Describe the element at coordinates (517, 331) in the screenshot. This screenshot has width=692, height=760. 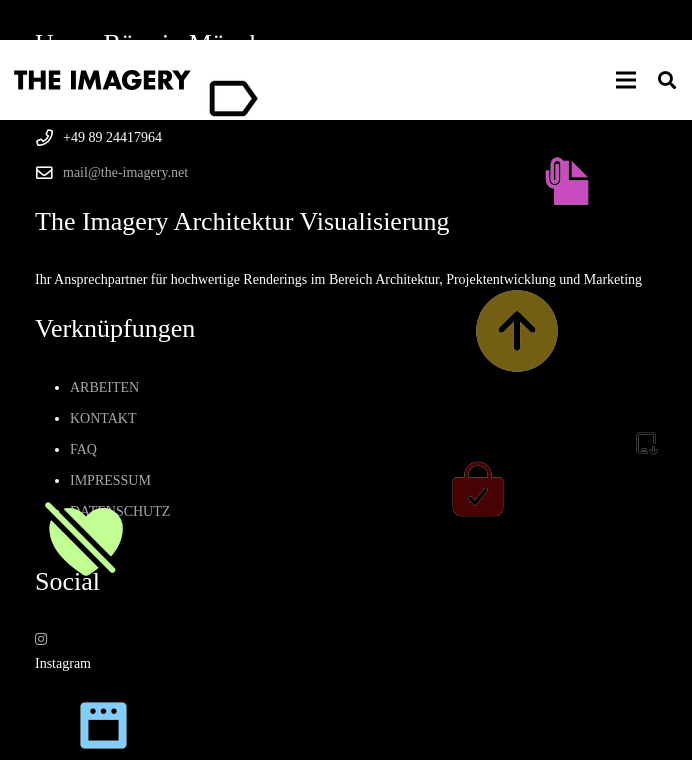
I see `upload a file or content` at that location.